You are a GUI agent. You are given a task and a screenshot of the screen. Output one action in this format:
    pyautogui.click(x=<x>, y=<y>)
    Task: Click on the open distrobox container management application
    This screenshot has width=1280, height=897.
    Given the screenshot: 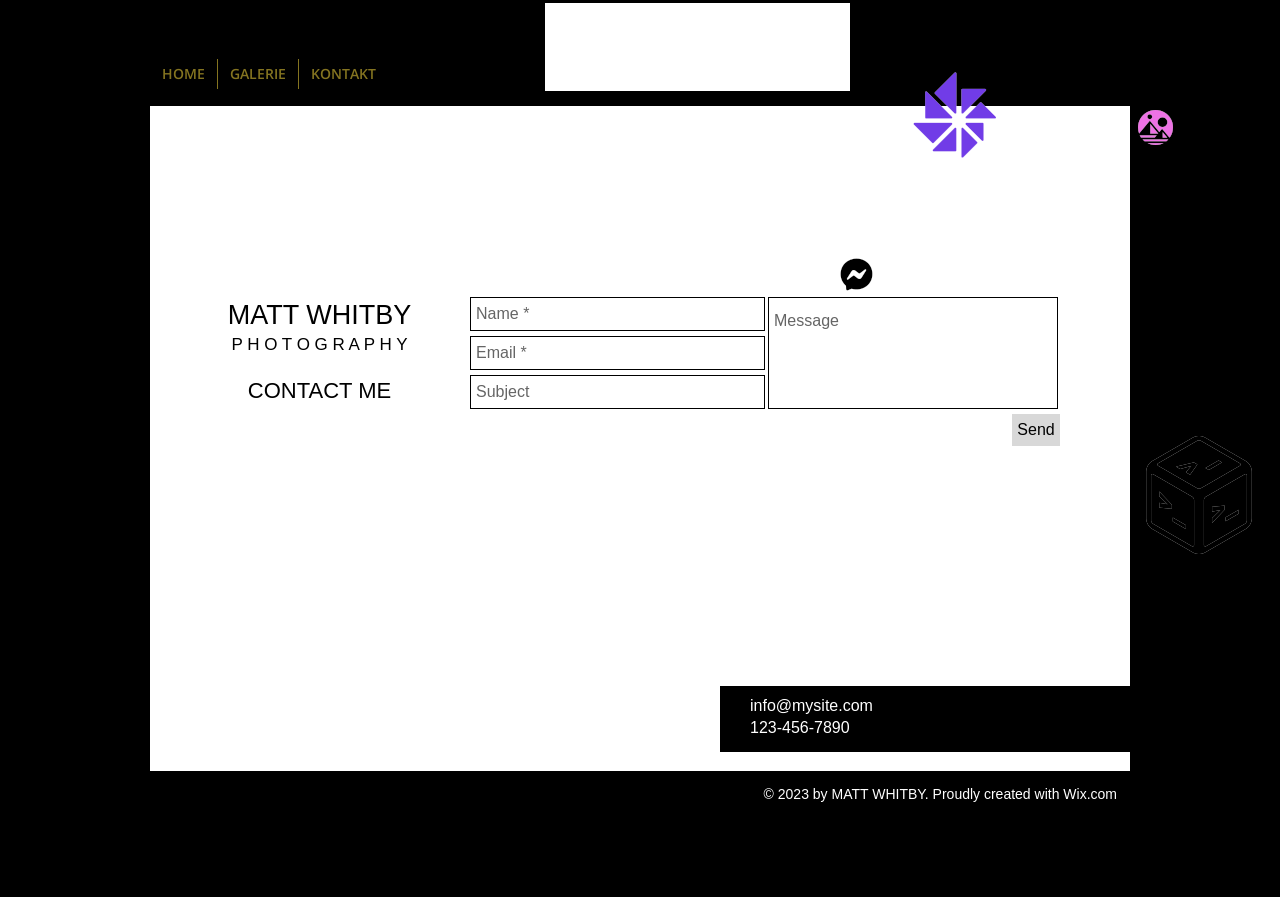 What is the action you would take?
    pyautogui.click(x=1199, y=495)
    